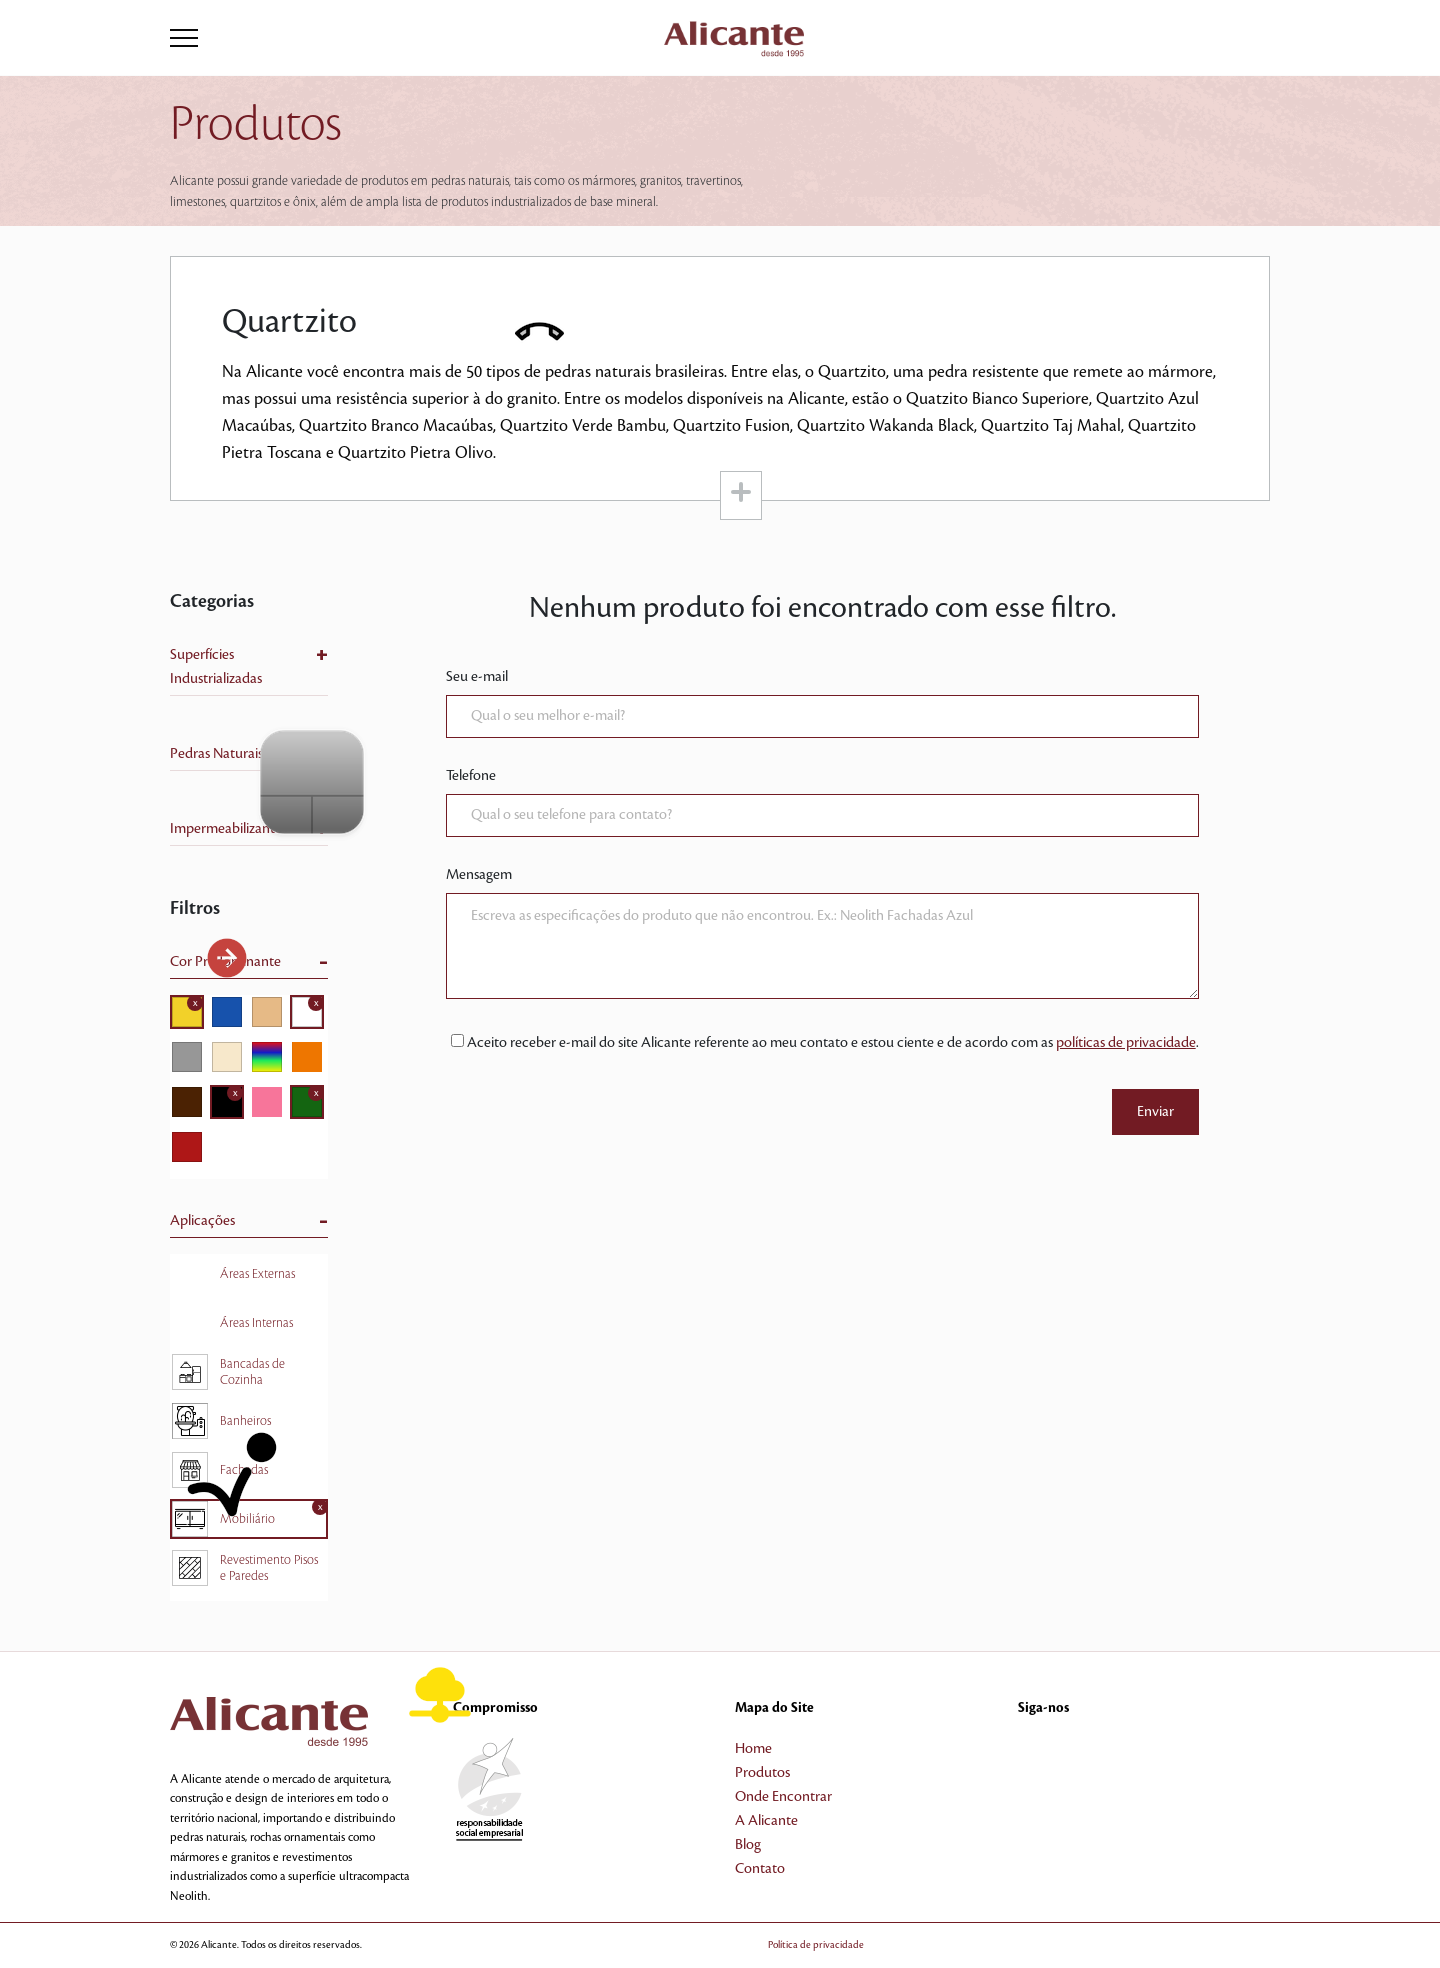 The width and height of the screenshot is (1440, 1968). Describe the element at coordinates (539, 332) in the screenshot. I see `end the current phone call` at that location.